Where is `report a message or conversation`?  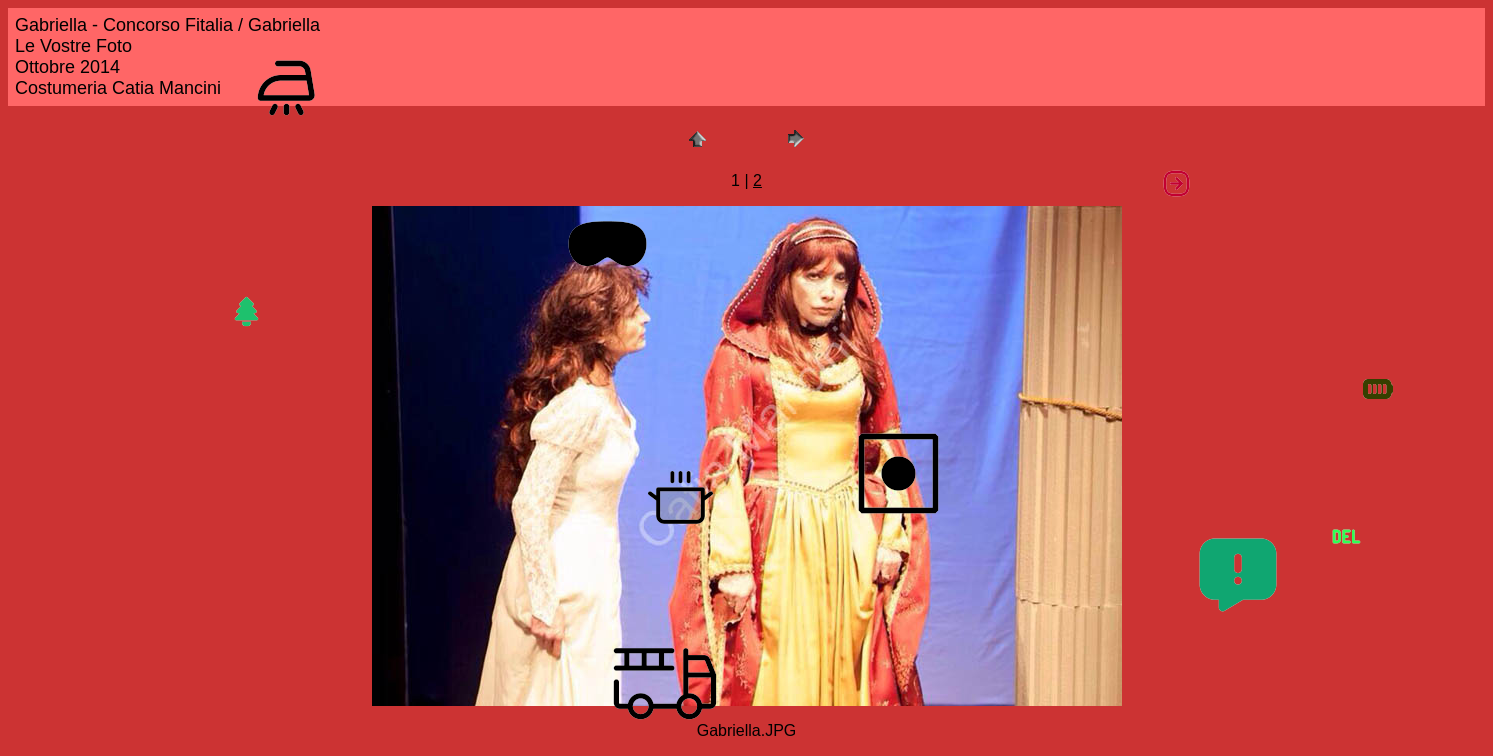
report a message or conversation is located at coordinates (1238, 573).